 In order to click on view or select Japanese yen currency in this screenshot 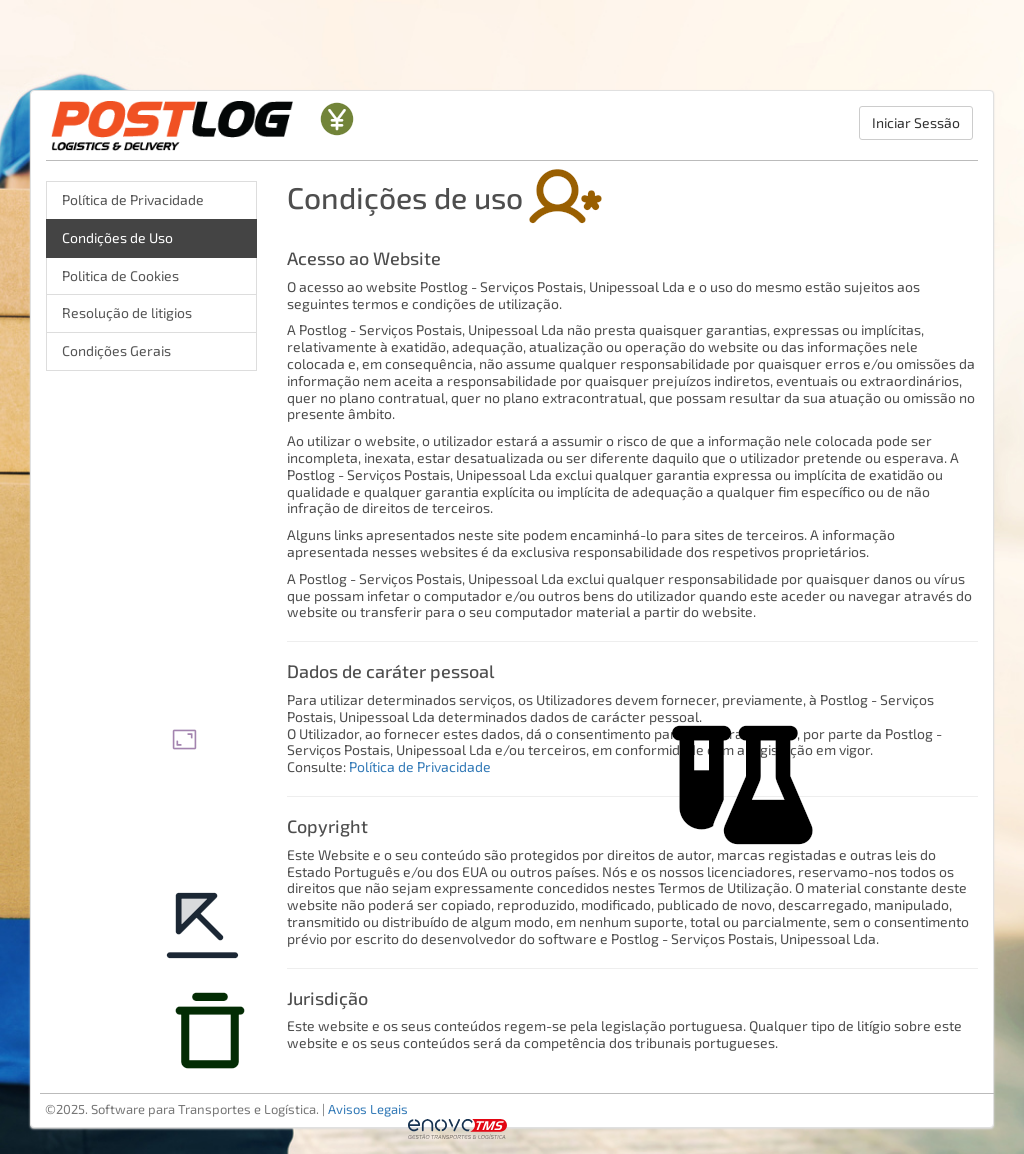, I will do `click(337, 119)`.